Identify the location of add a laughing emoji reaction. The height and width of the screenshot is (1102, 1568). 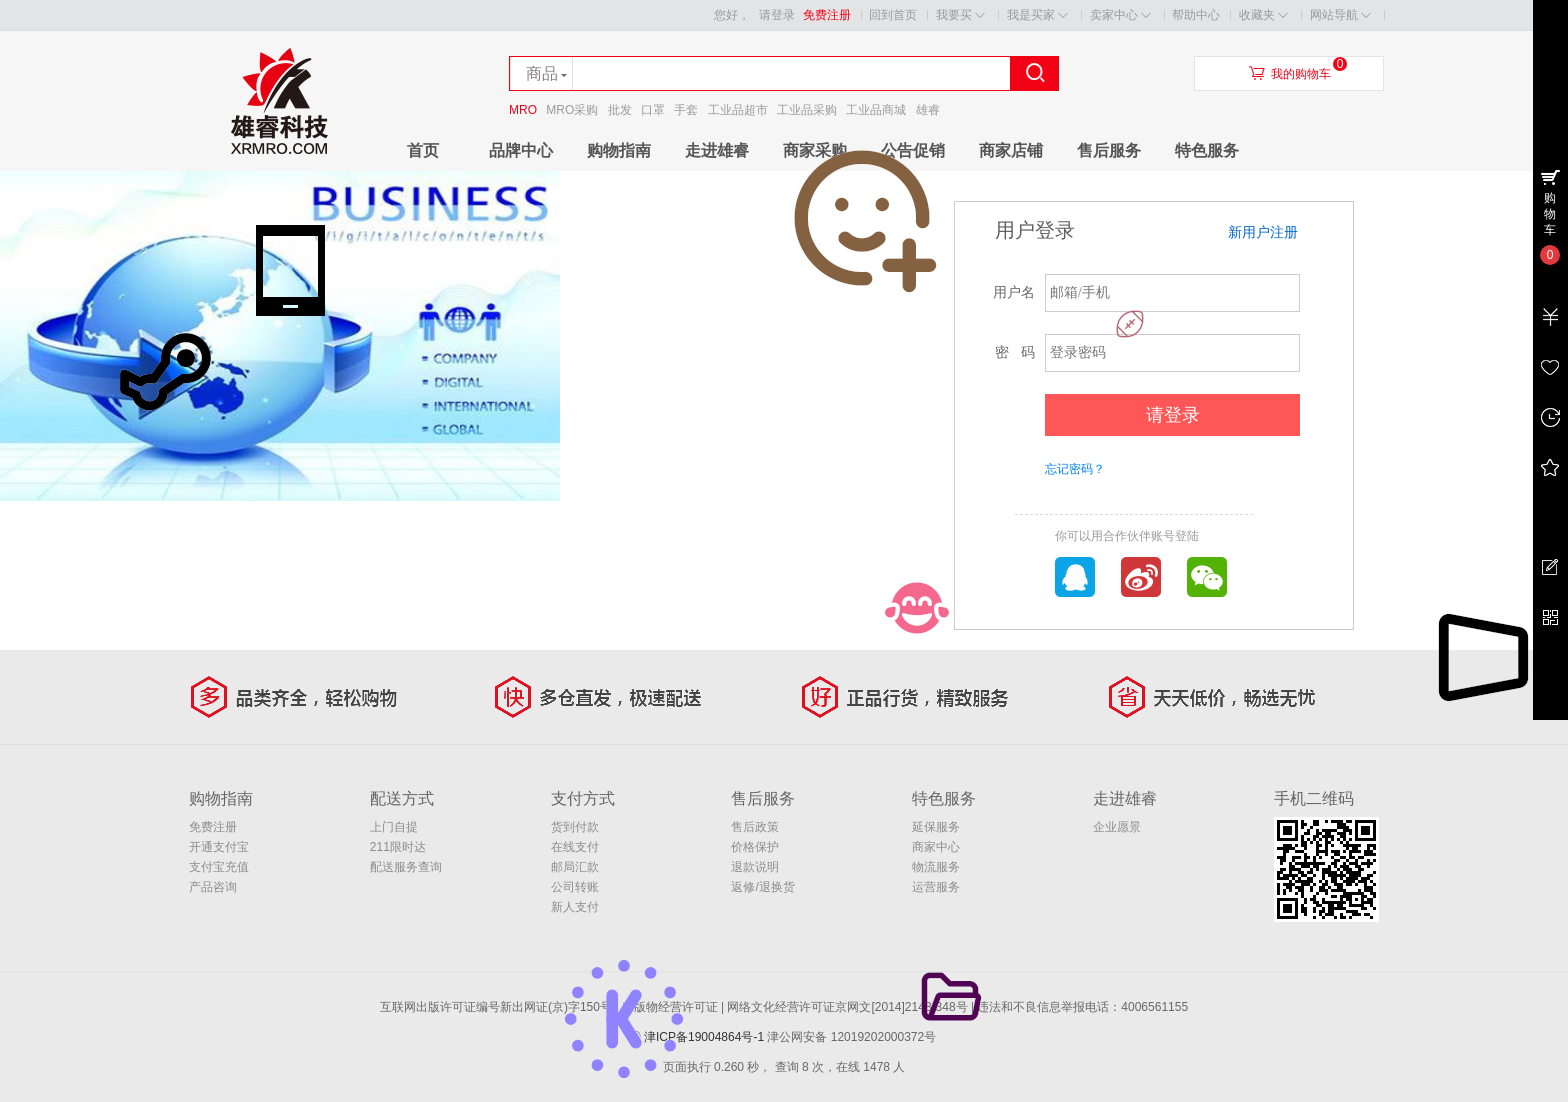
(917, 608).